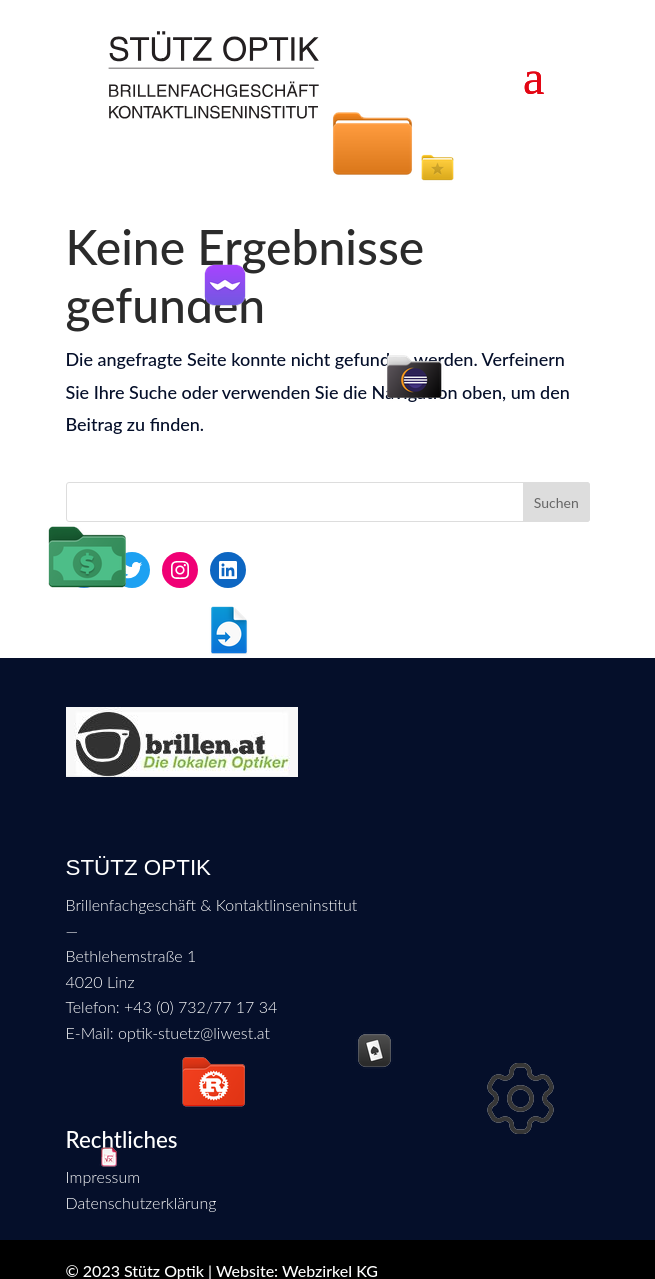  Describe the element at coordinates (437, 167) in the screenshot. I see `access your bookmarked or favorite files` at that location.